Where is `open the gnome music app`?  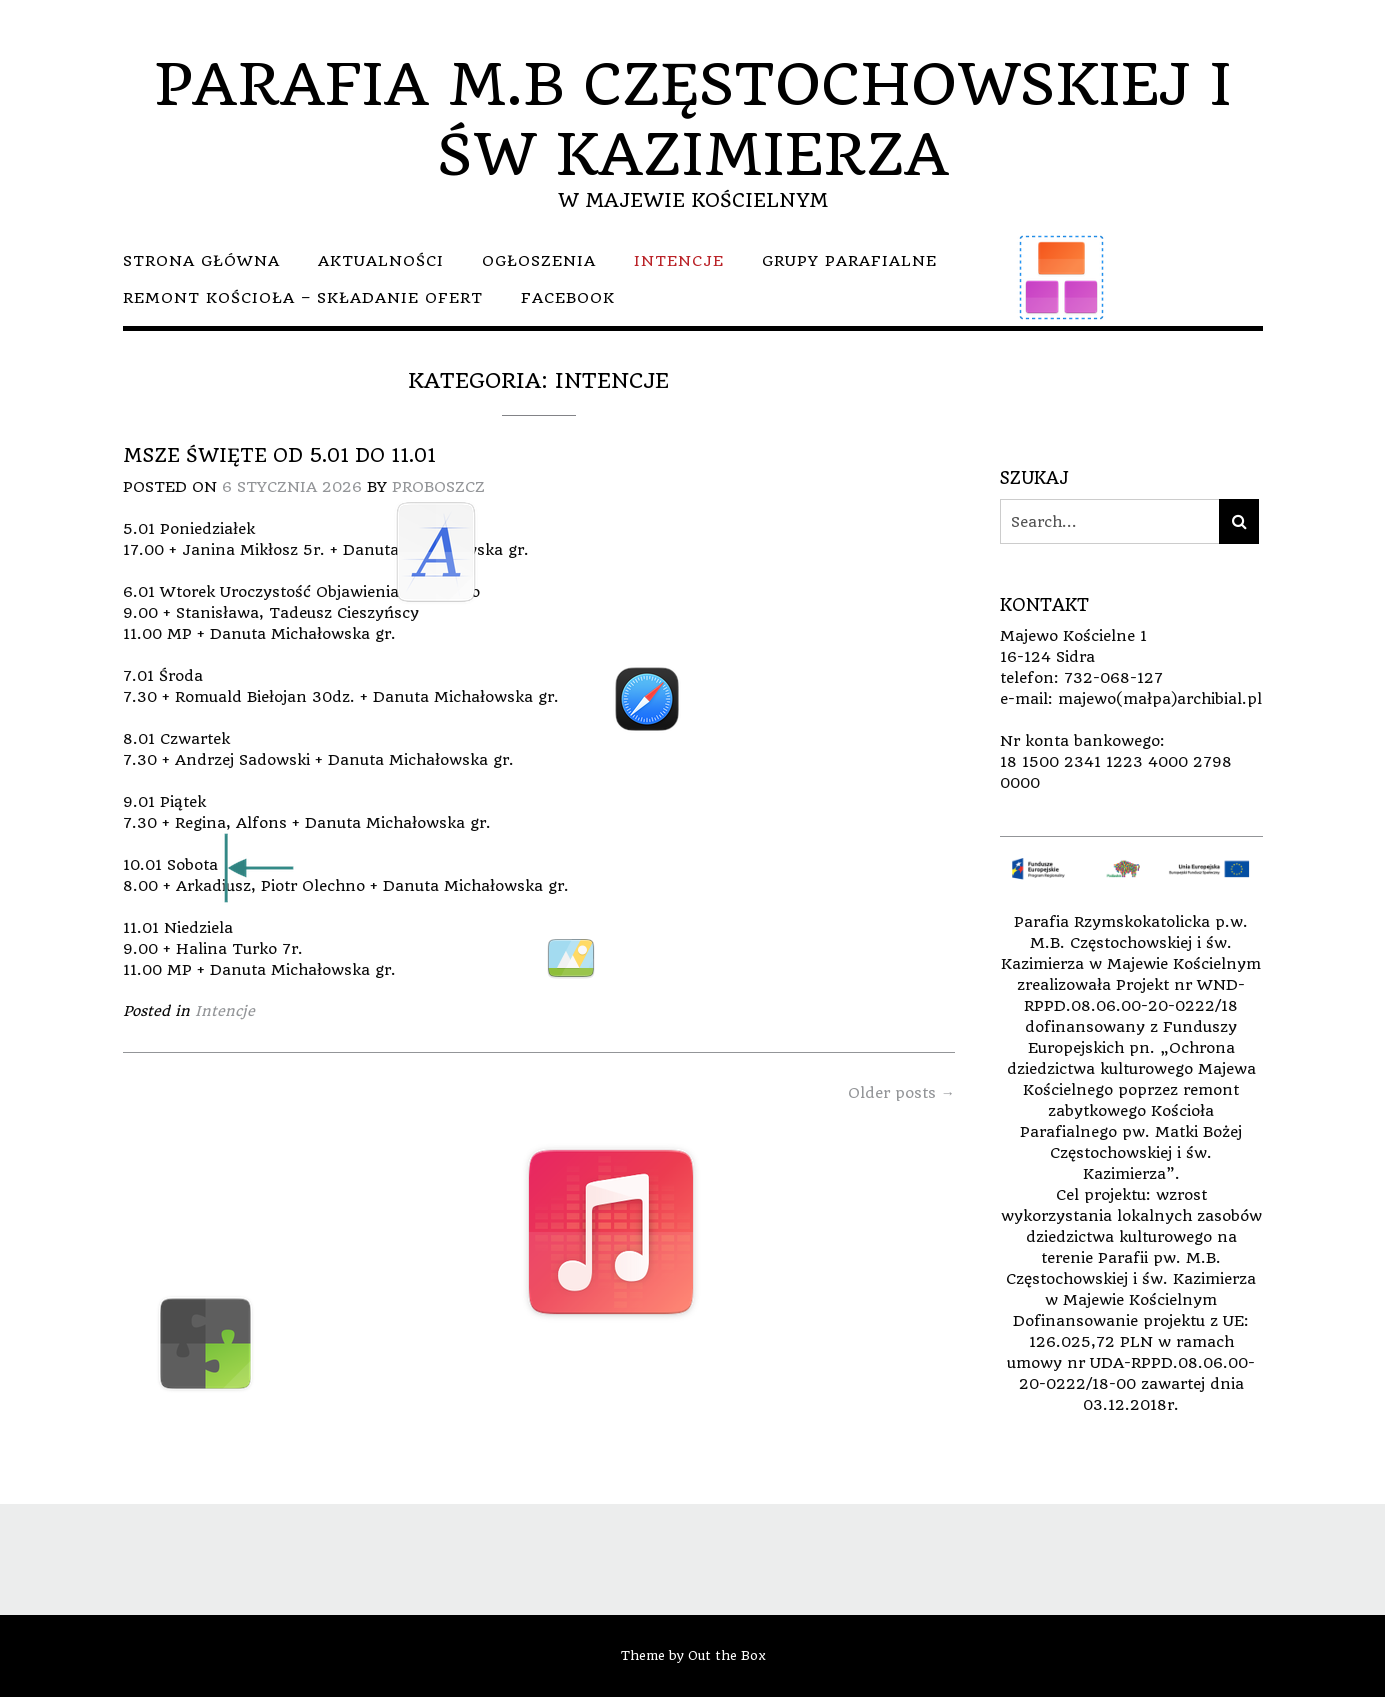 open the gnome music app is located at coordinates (611, 1232).